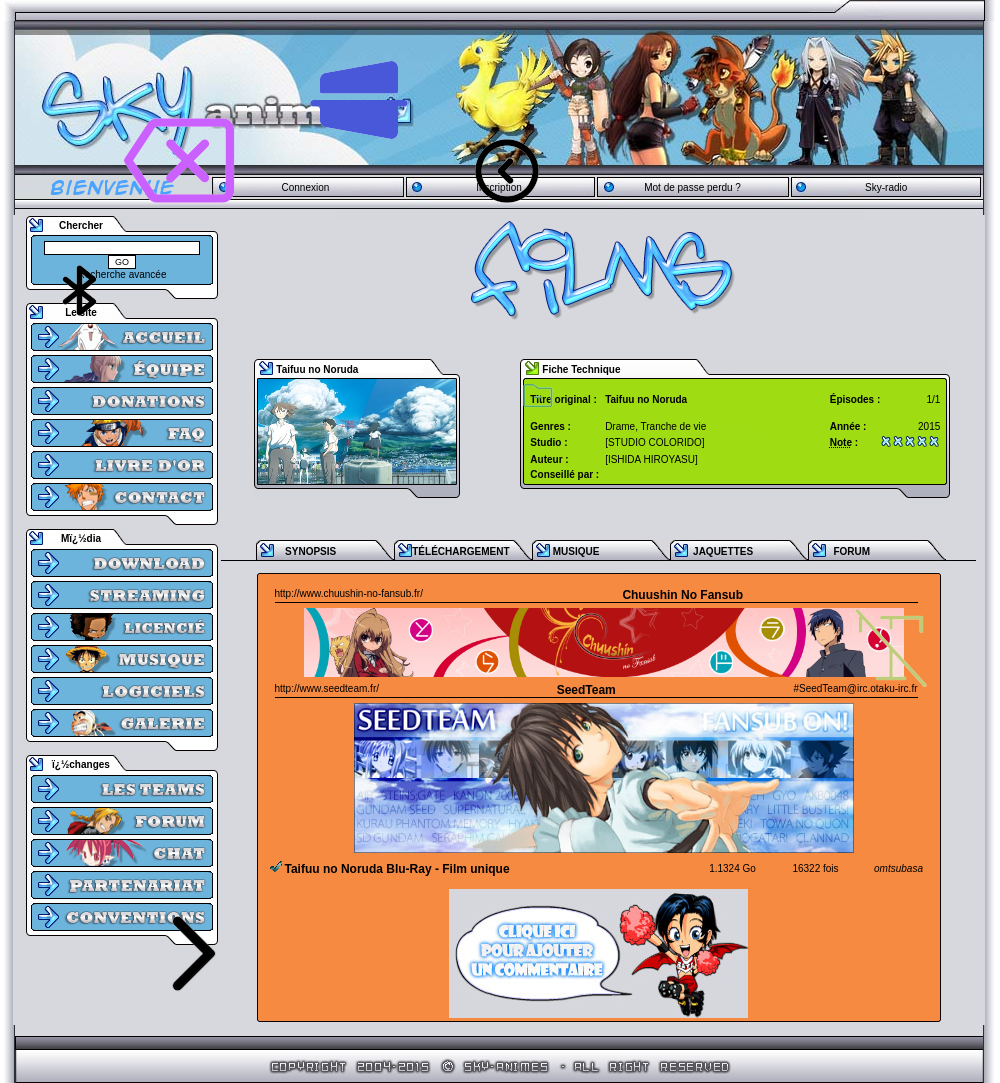 The image size is (1000, 1083). What do you see at coordinates (507, 171) in the screenshot?
I see `go back to the previous screen` at bounding box center [507, 171].